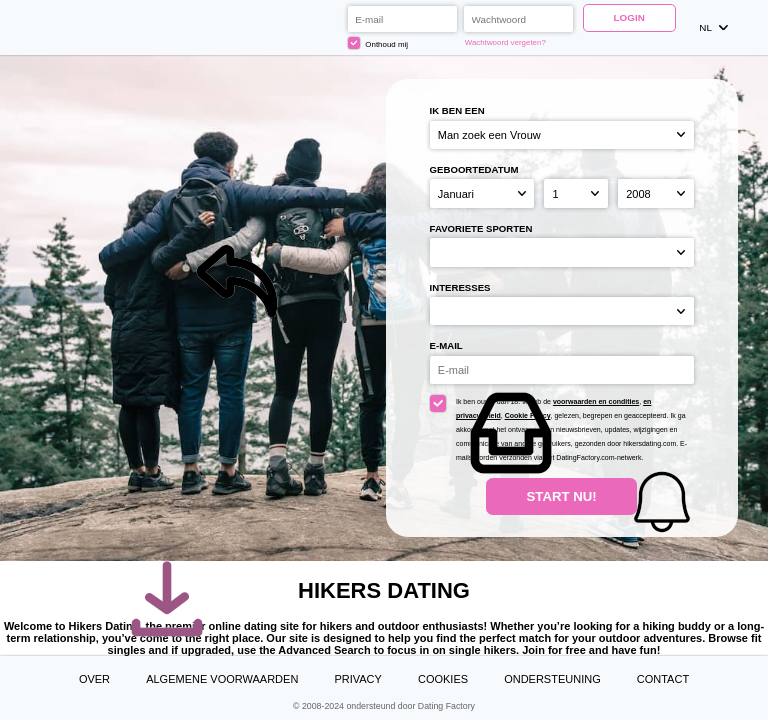 Image resolution: width=768 pixels, height=720 pixels. Describe the element at coordinates (237, 279) in the screenshot. I see `undo the last action` at that location.